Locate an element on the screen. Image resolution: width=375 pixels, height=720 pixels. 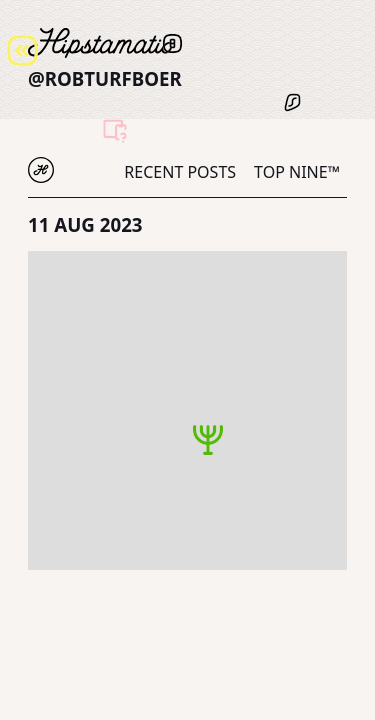
go back to previous section is located at coordinates (22, 50).